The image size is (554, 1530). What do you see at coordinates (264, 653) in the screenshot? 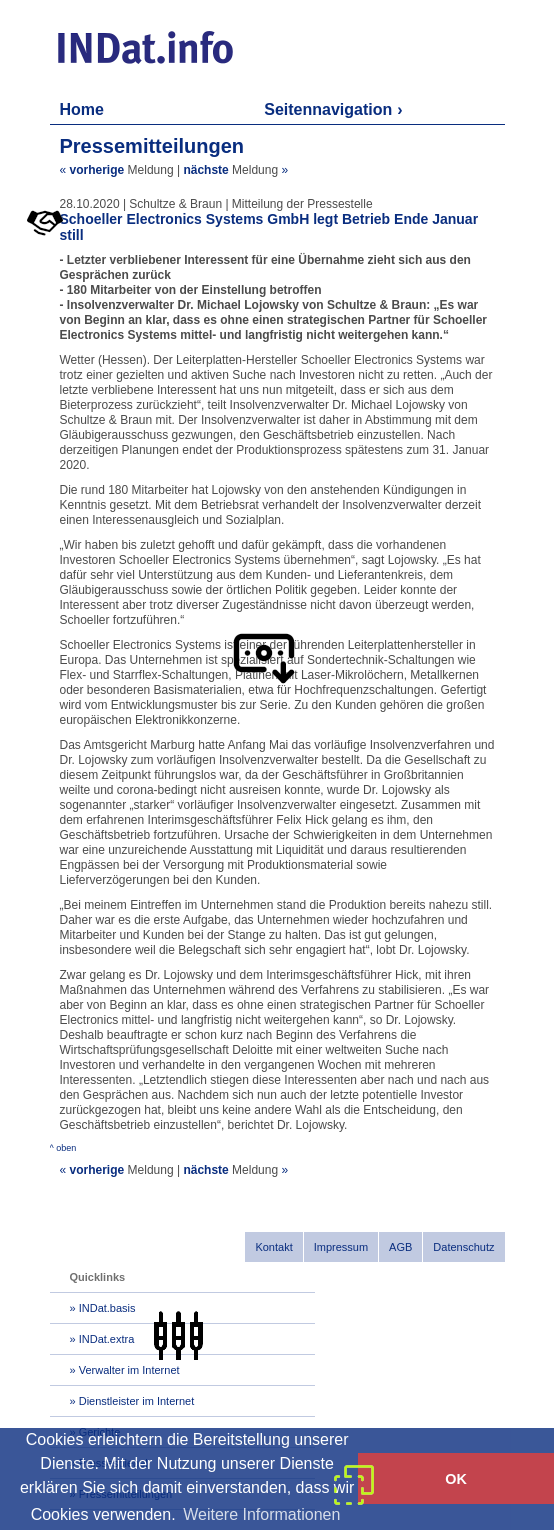
I see `receive a payment or deposit` at bounding box center [264, 653].